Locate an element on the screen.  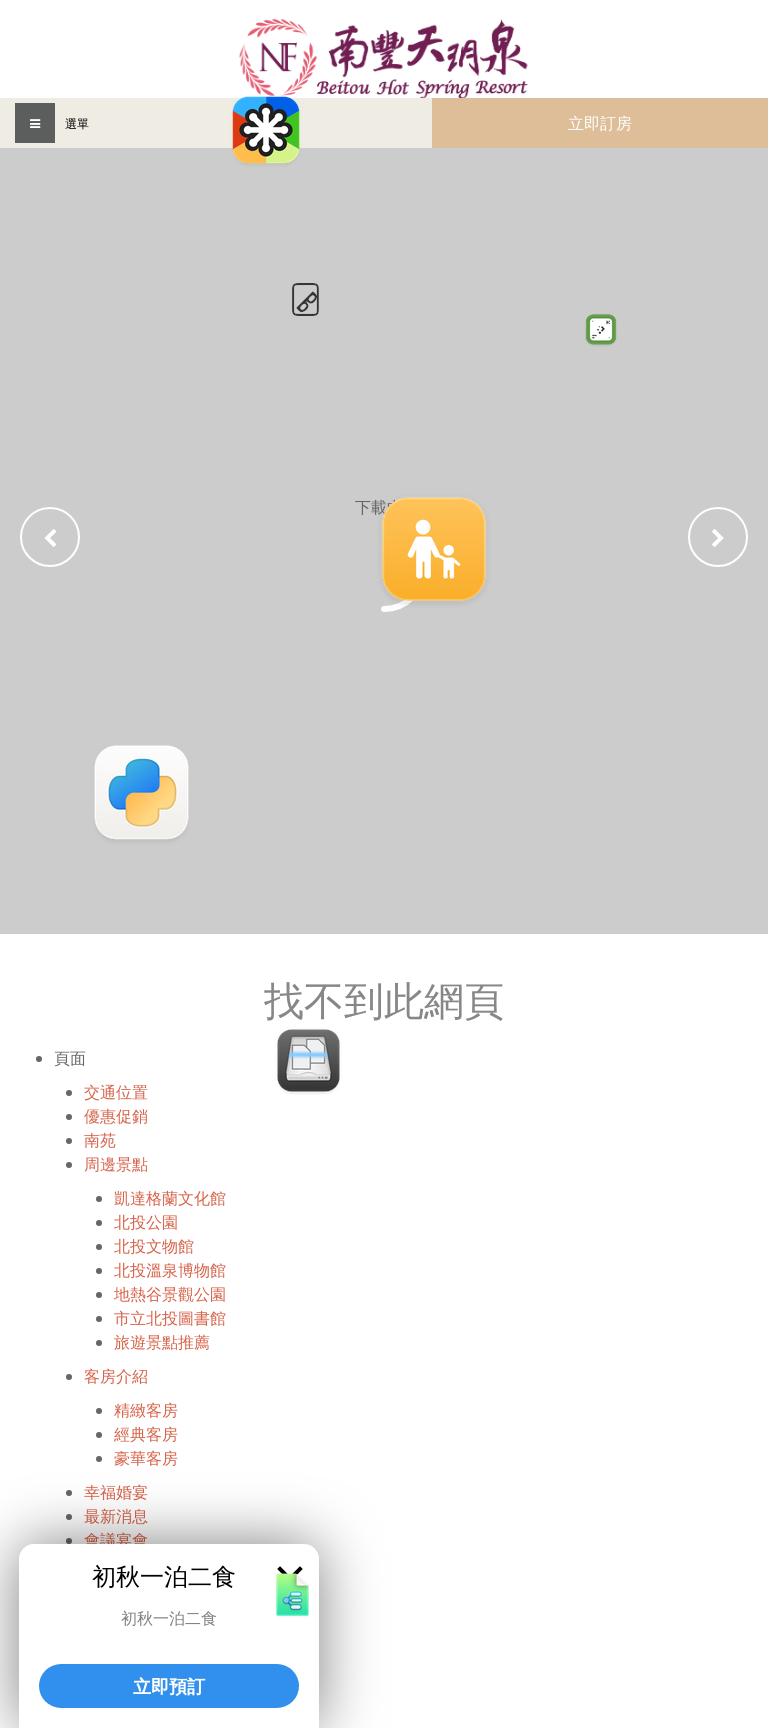
access CPU and processor settings is located at coordinates (601, 330).